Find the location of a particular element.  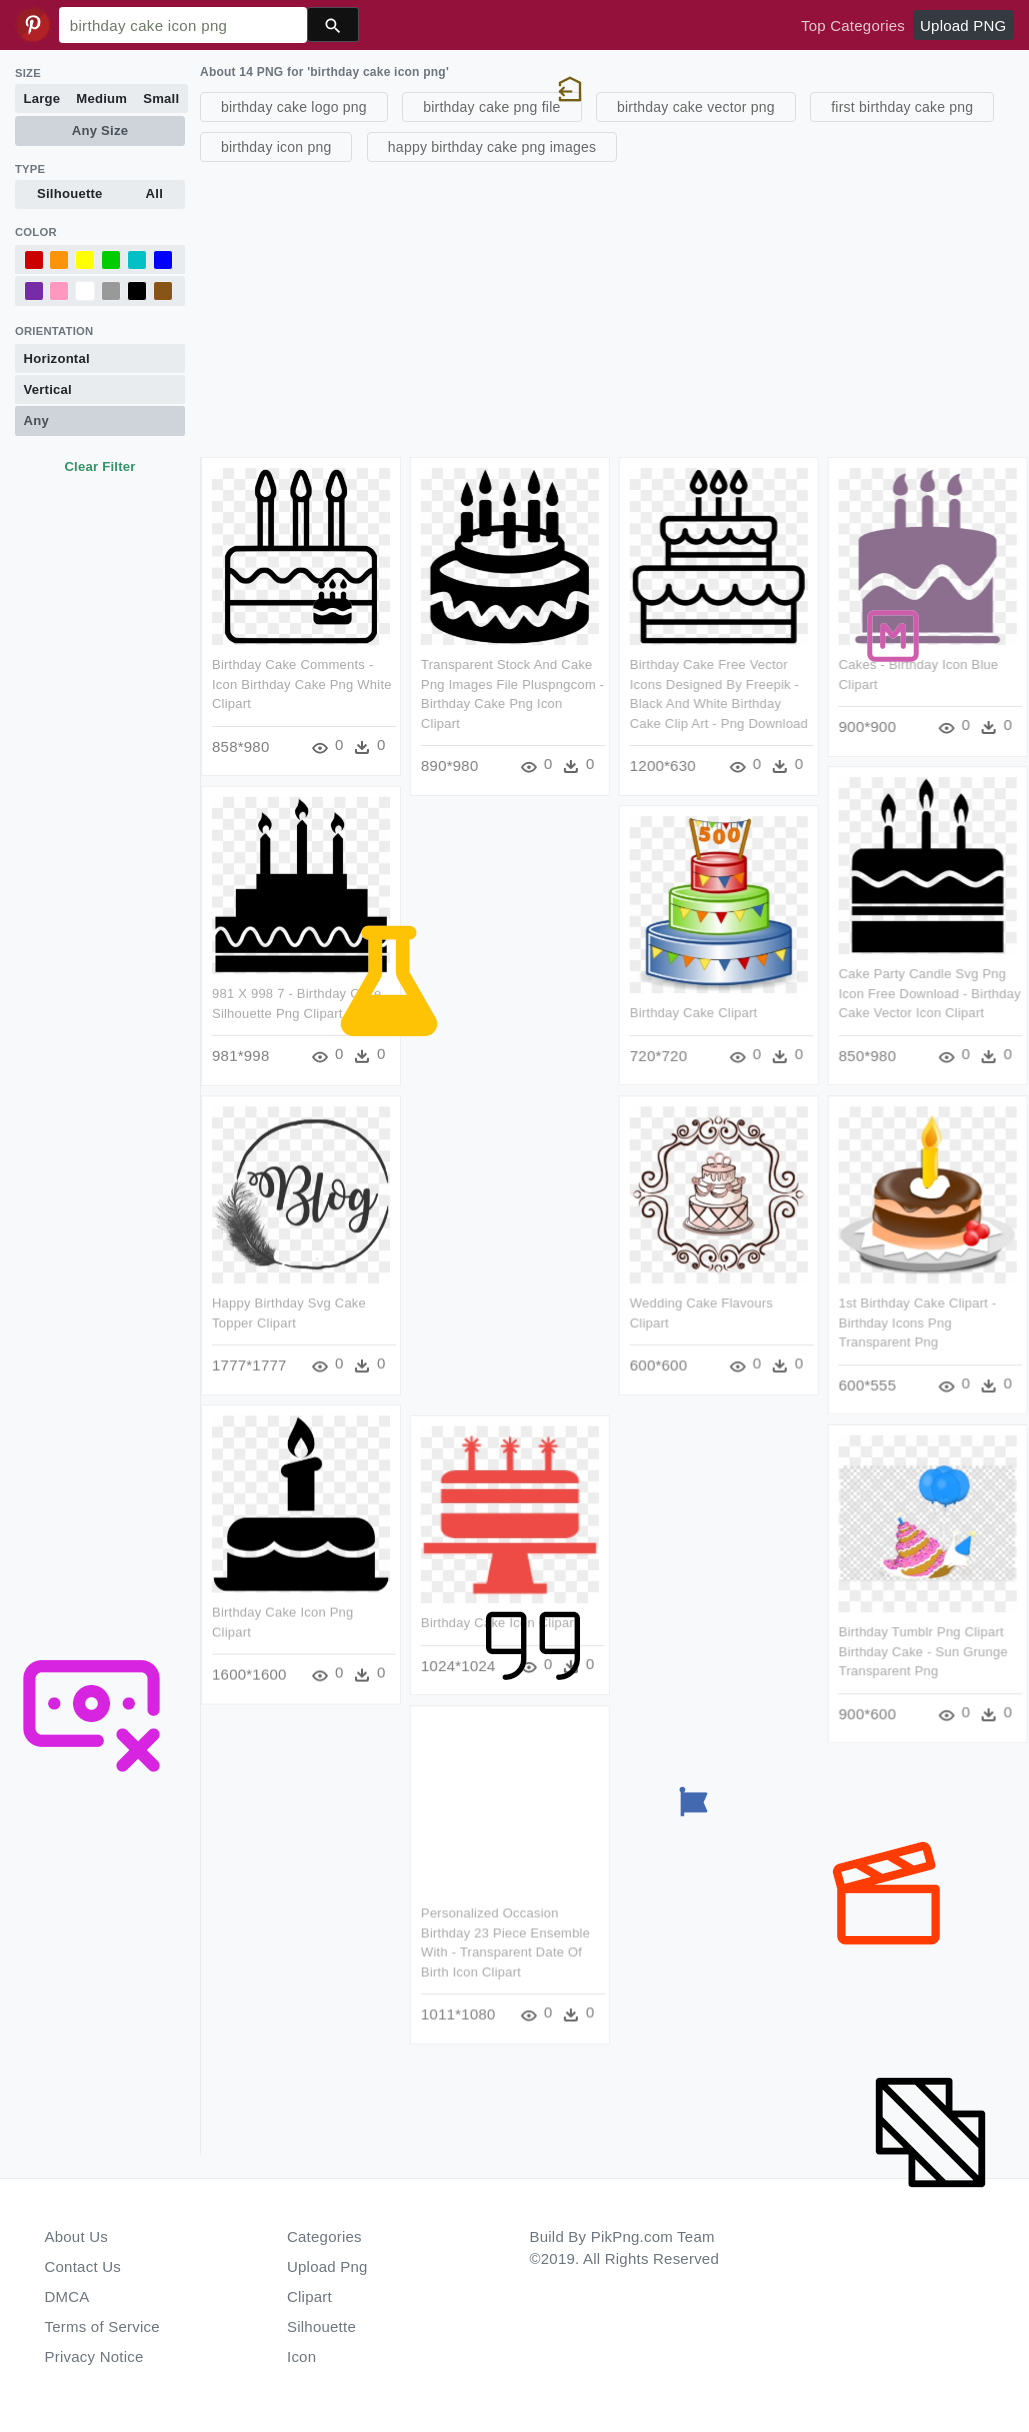

payment declined or failed is located at coordinates (91, 1703).